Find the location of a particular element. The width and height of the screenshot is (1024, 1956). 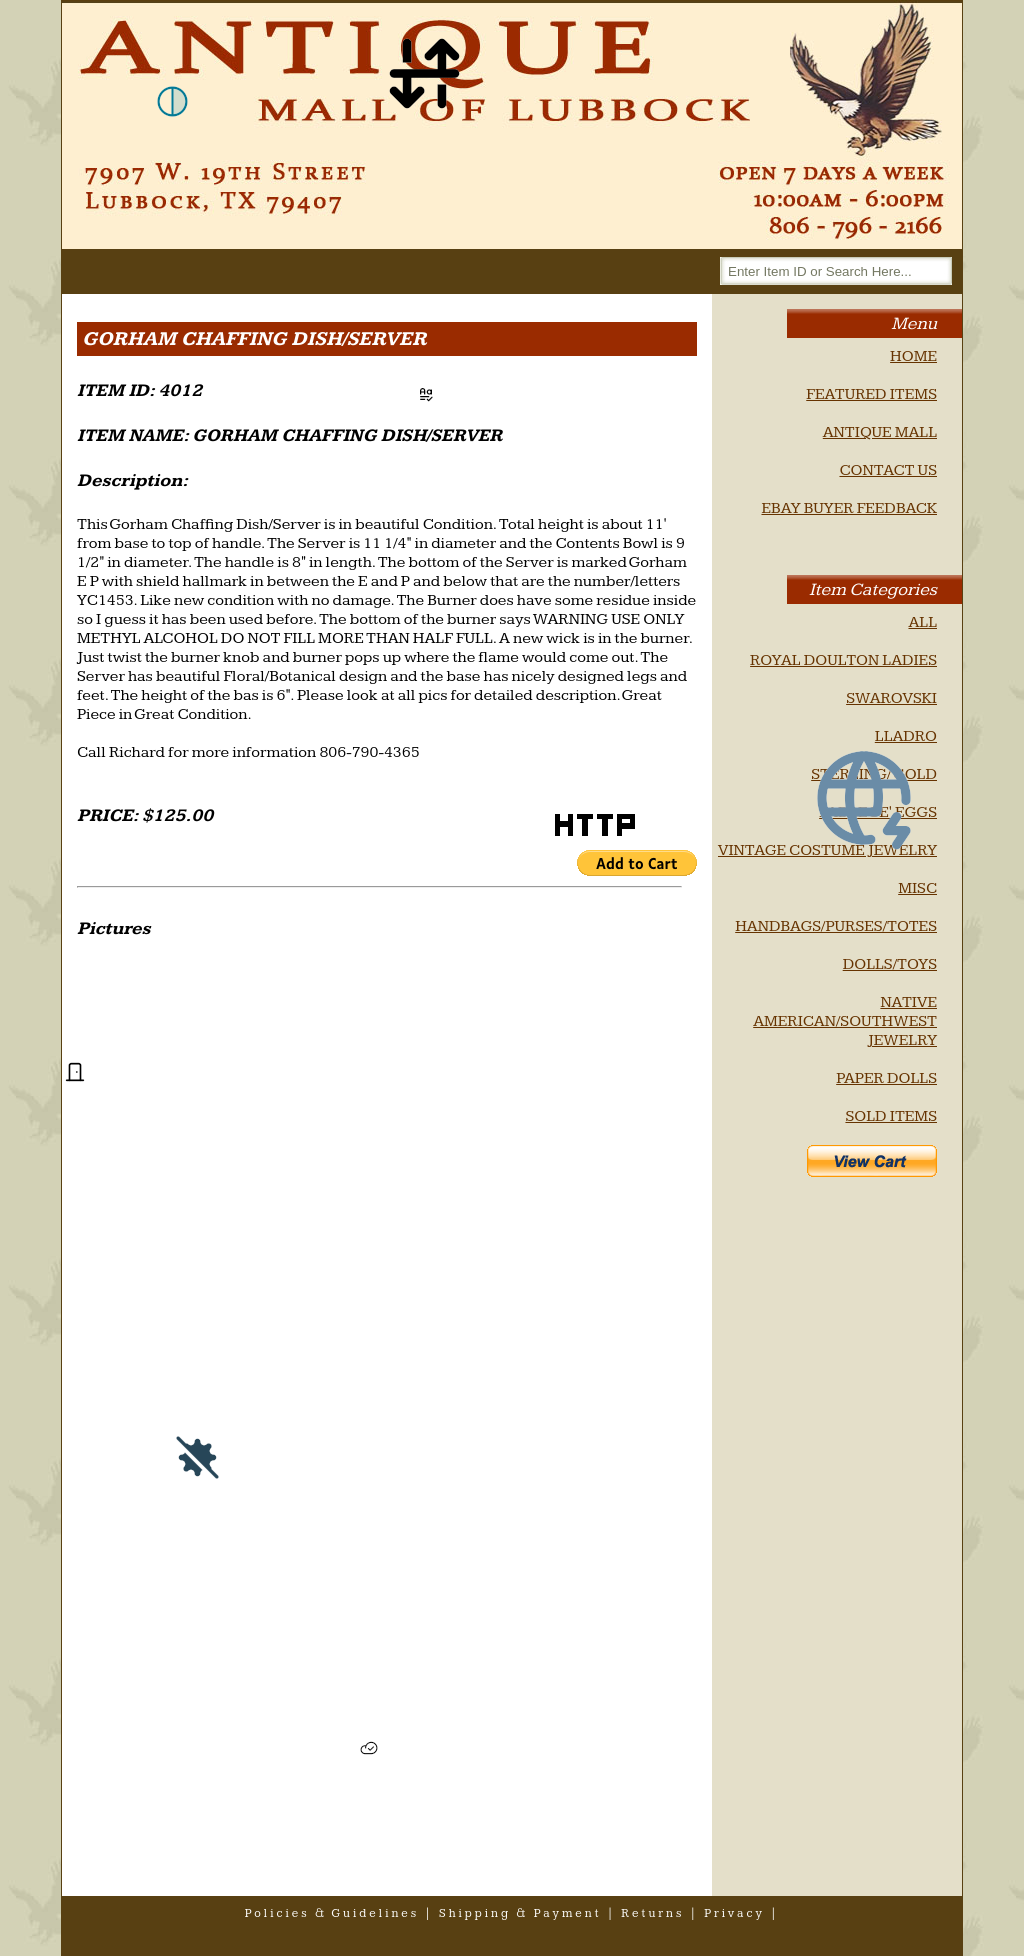

exit or log out of the application is located at coordinates (75, 1072).